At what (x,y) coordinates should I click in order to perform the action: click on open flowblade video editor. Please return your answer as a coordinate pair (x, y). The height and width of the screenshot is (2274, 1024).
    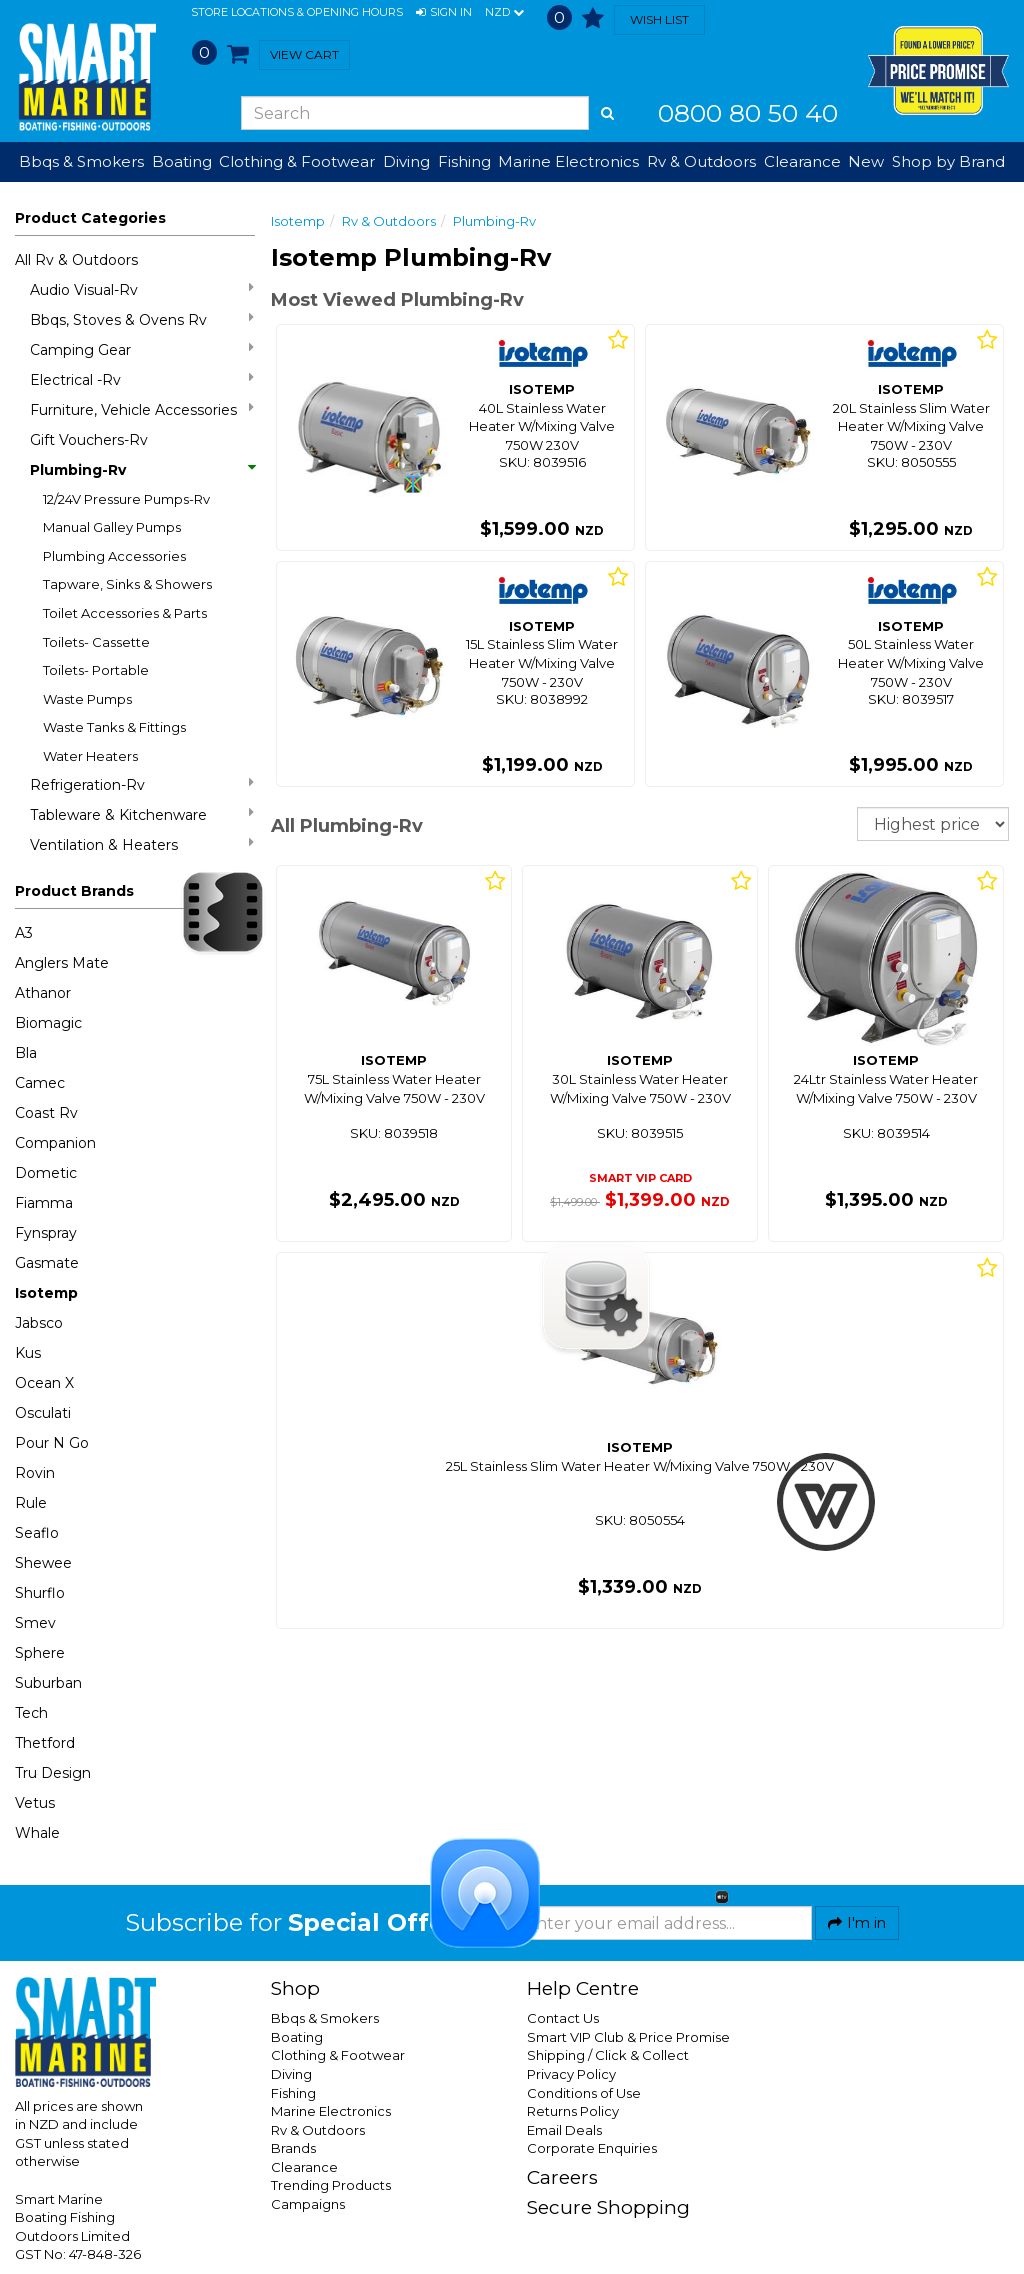
    Looking at the image, I should click on (223, 912).